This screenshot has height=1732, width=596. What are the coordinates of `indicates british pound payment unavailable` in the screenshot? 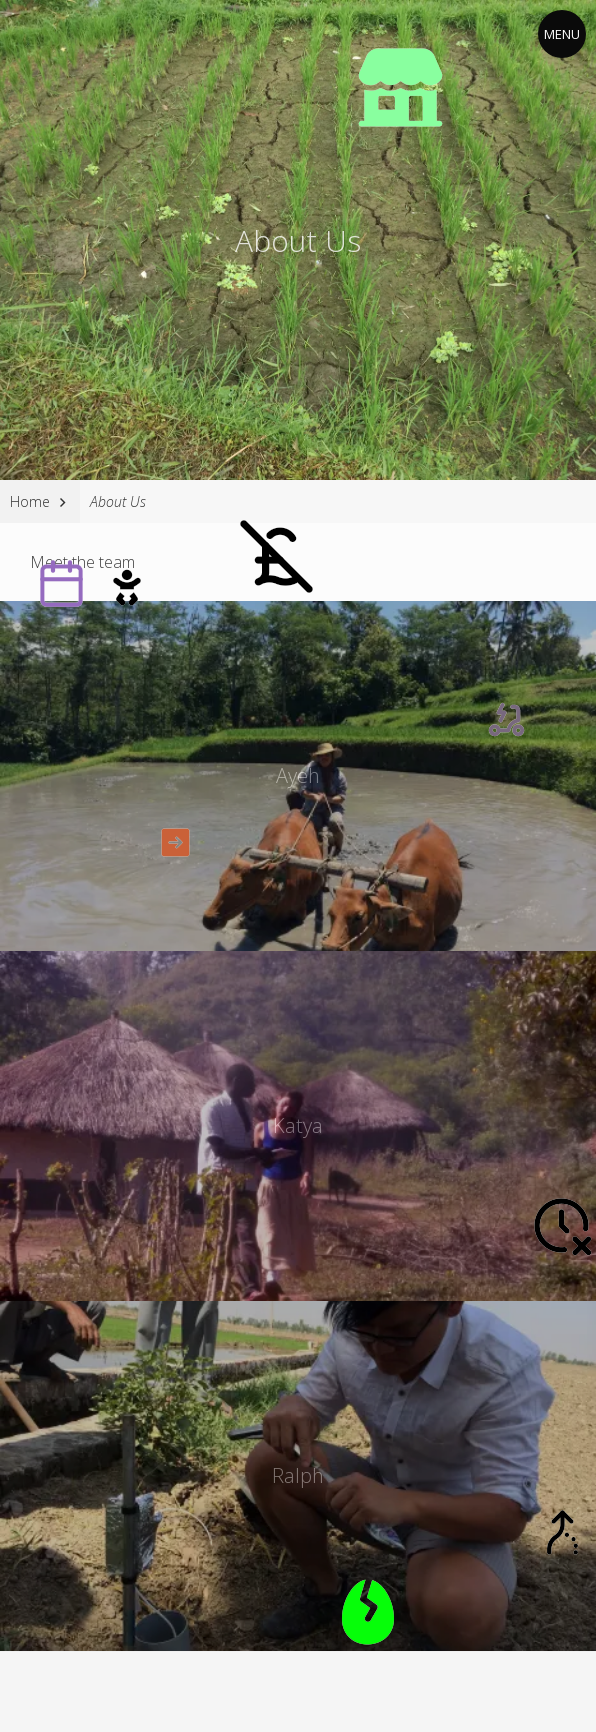 It's located at (276, 556).